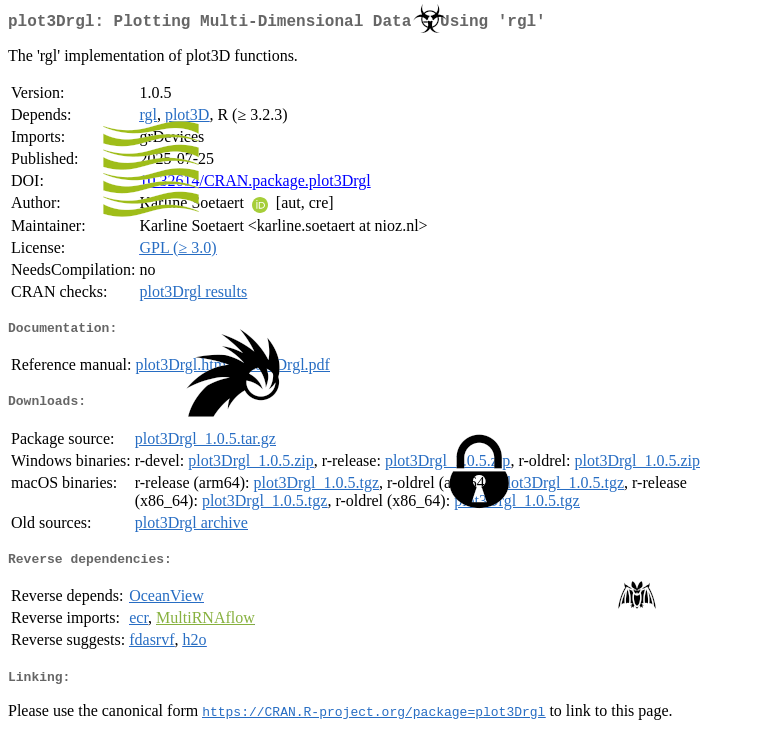 The width and height of the screenshot is (764, 752). What do you see at coordinates (151, 169) in the screenshot?
I see `indicates water or fluid dynamics in a game` at bounding box center [151, 169].